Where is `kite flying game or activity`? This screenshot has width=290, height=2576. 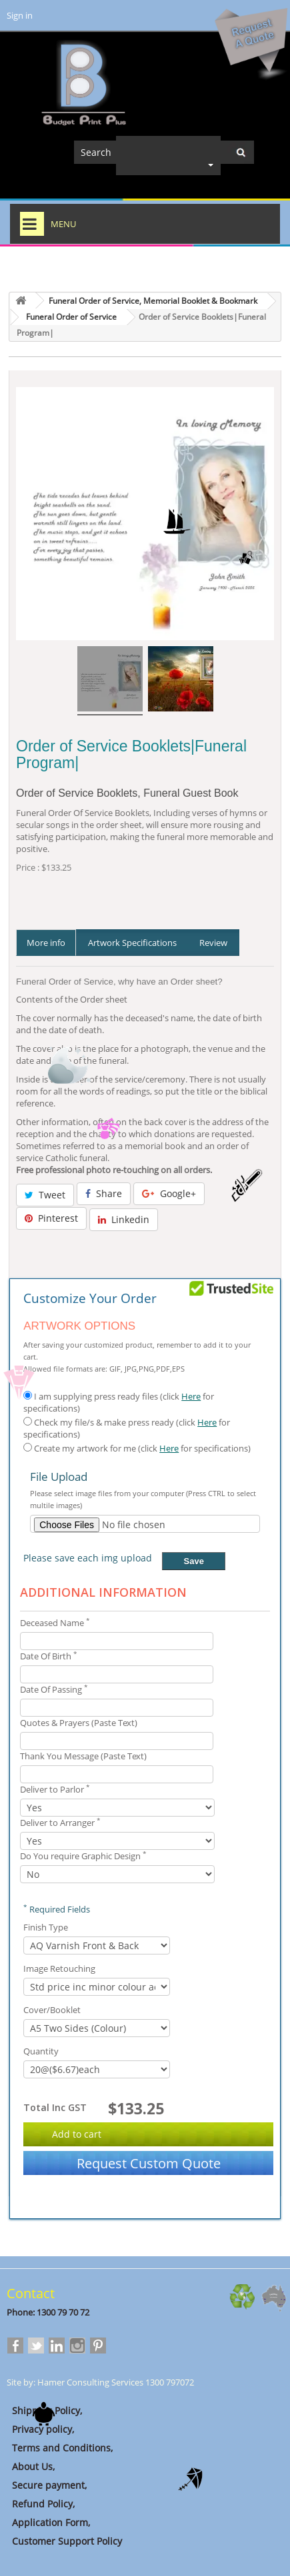
kite flying game or activity is located at coordinates (191, 2478).